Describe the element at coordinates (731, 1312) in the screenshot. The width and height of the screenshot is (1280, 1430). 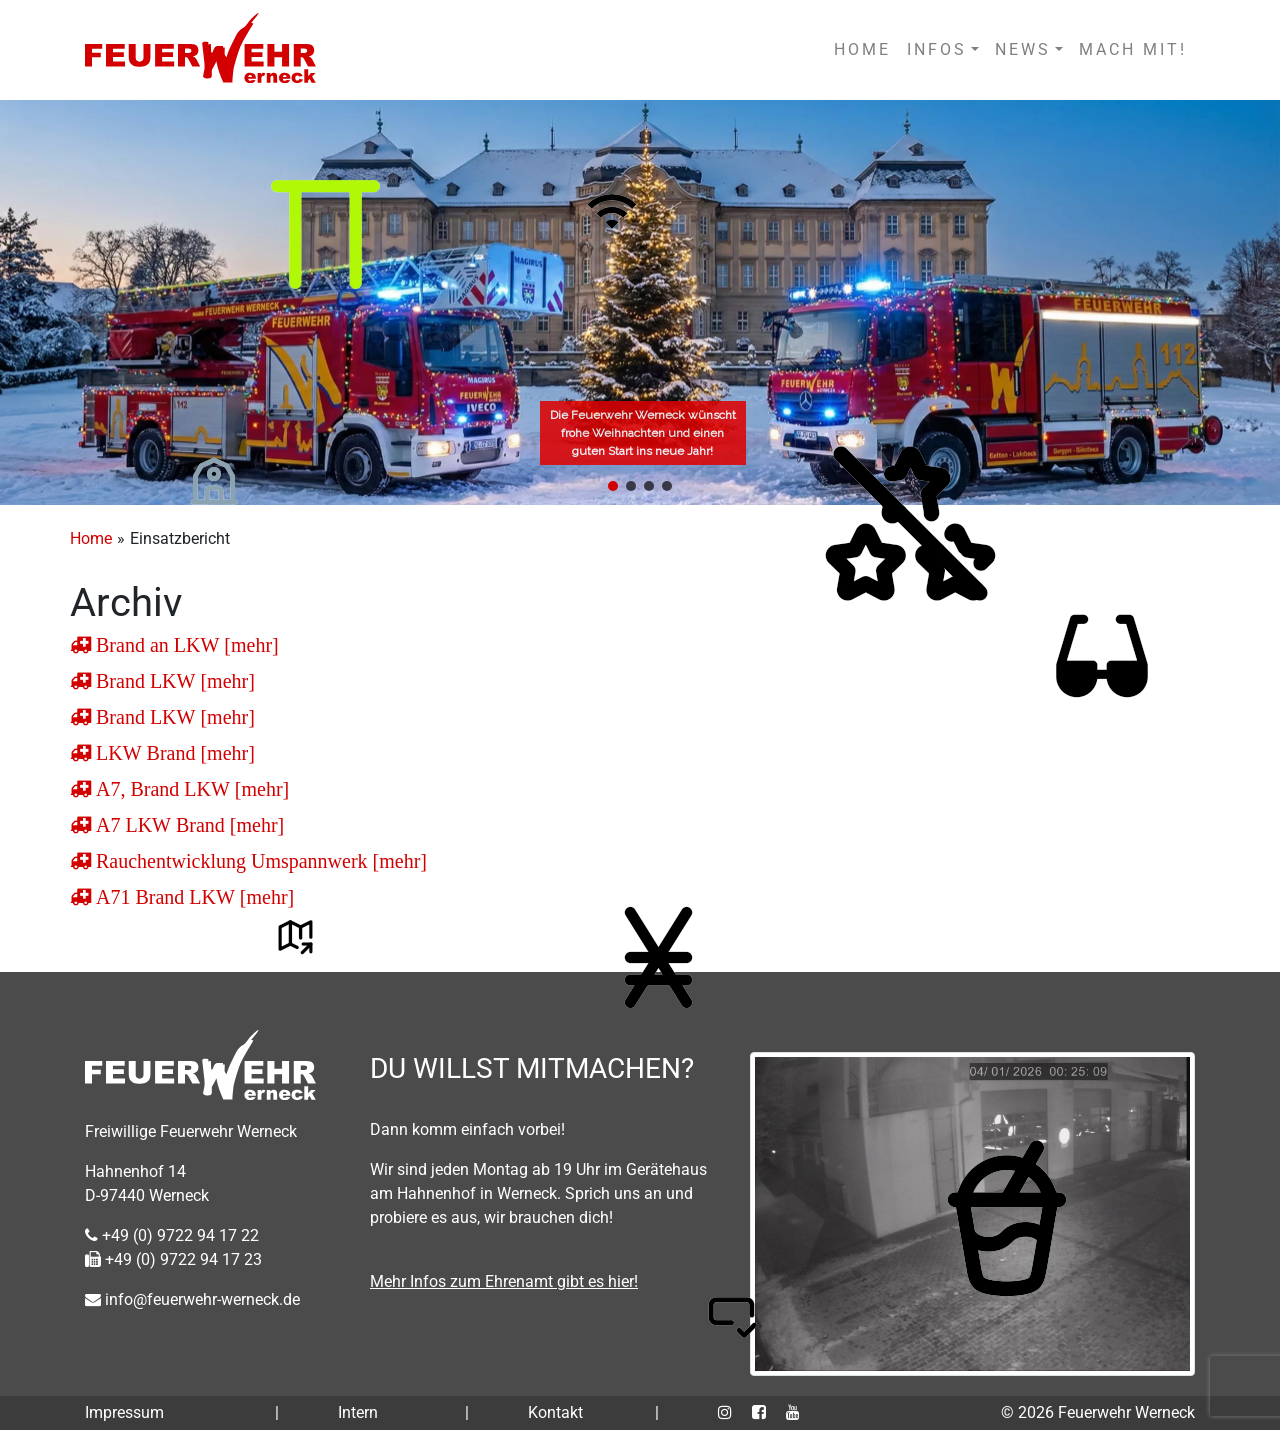
I see `input field validated successfully` at that location.